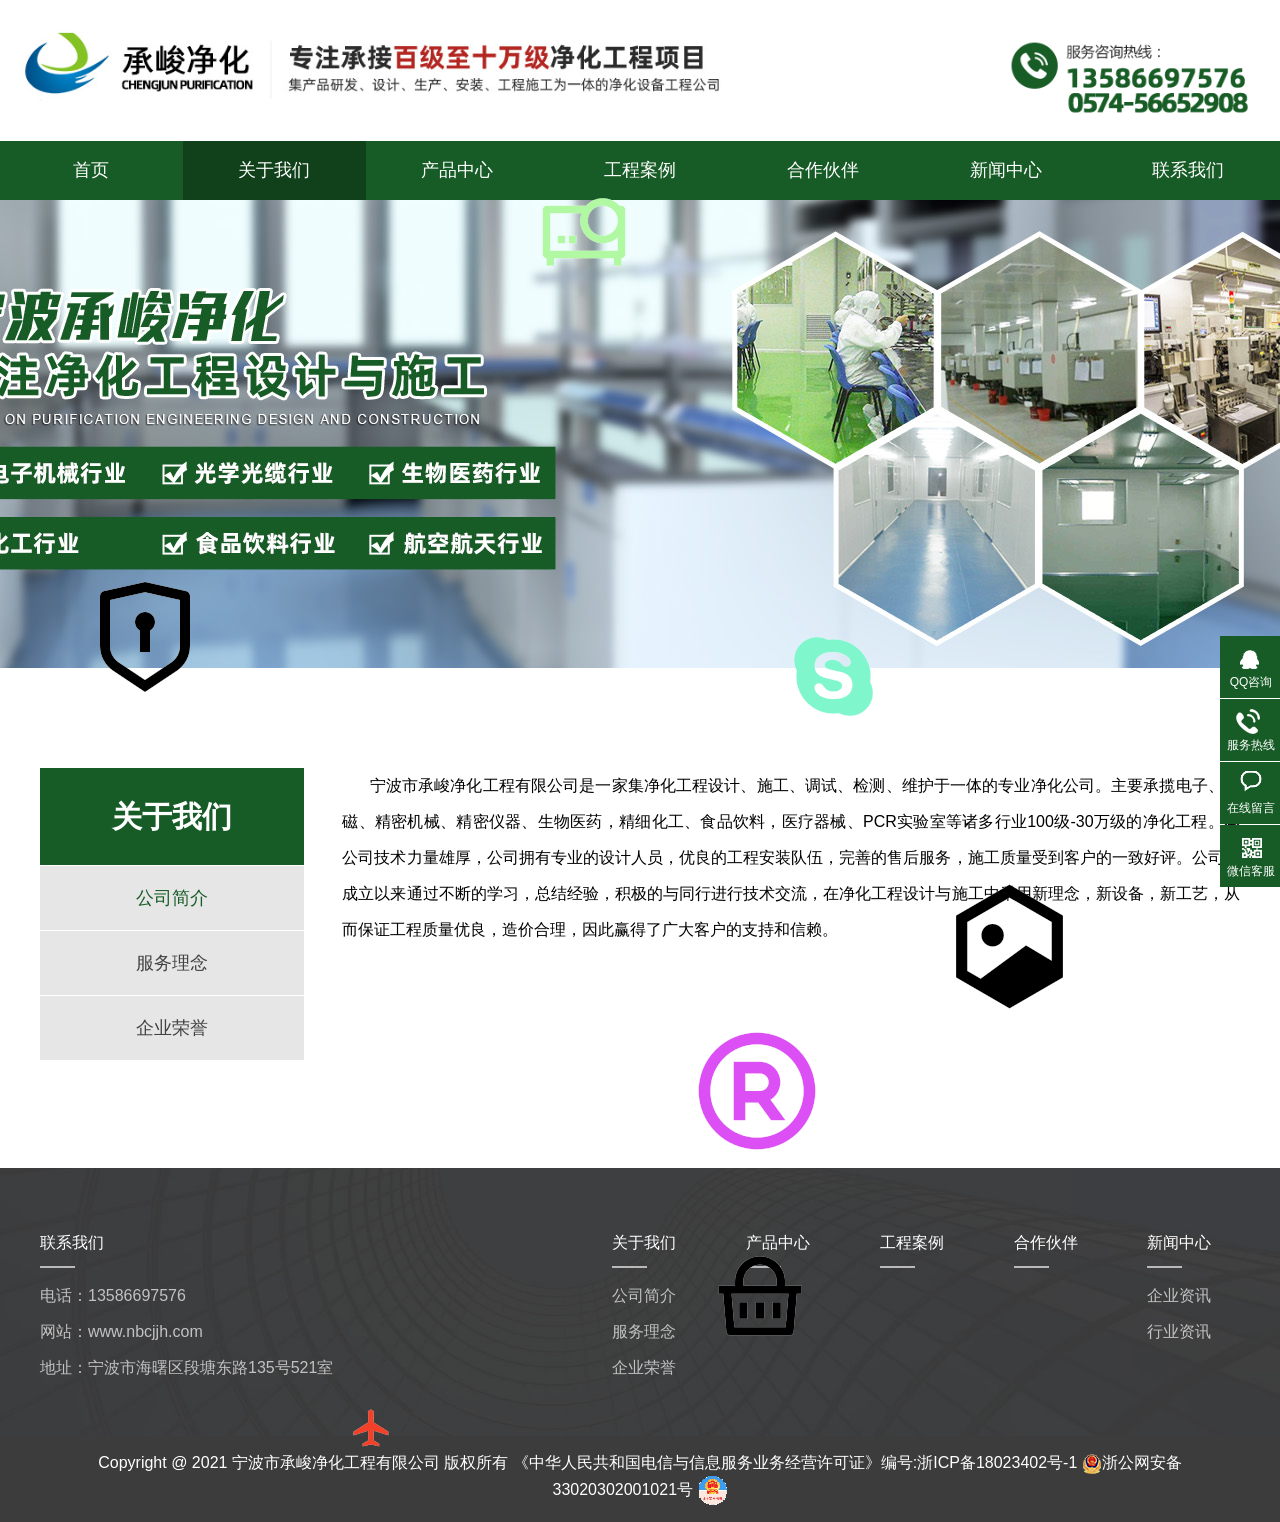 This screenshot has height=1522, width=1280. What do you see at coordinates (757, 1091) in the screenshot?
I see `indicates a registered trademark` at bounding box center [757, 1091].